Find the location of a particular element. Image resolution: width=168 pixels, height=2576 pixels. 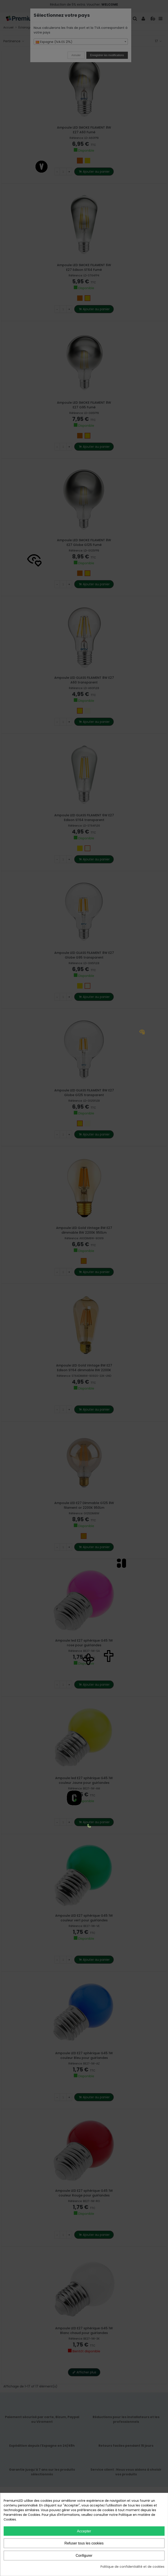

supernova app or service branding is located at coordinates (88, 1659).